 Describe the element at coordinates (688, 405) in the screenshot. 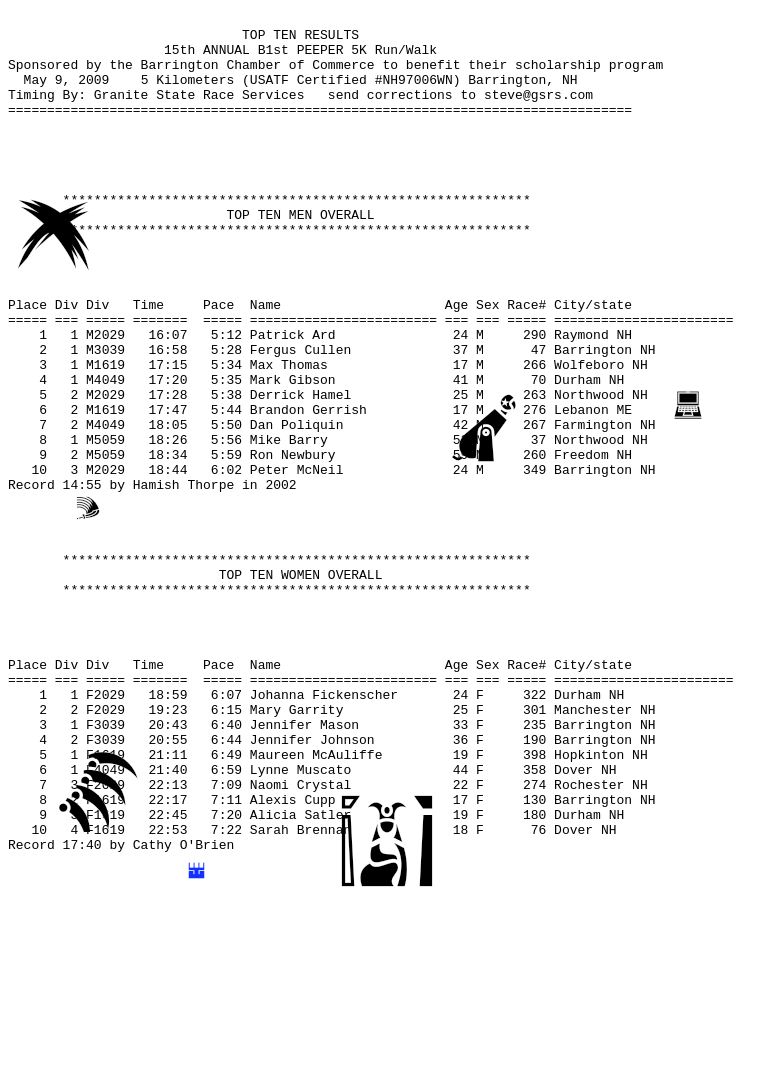

I see `access desktop or laptop version of the site` at that location.